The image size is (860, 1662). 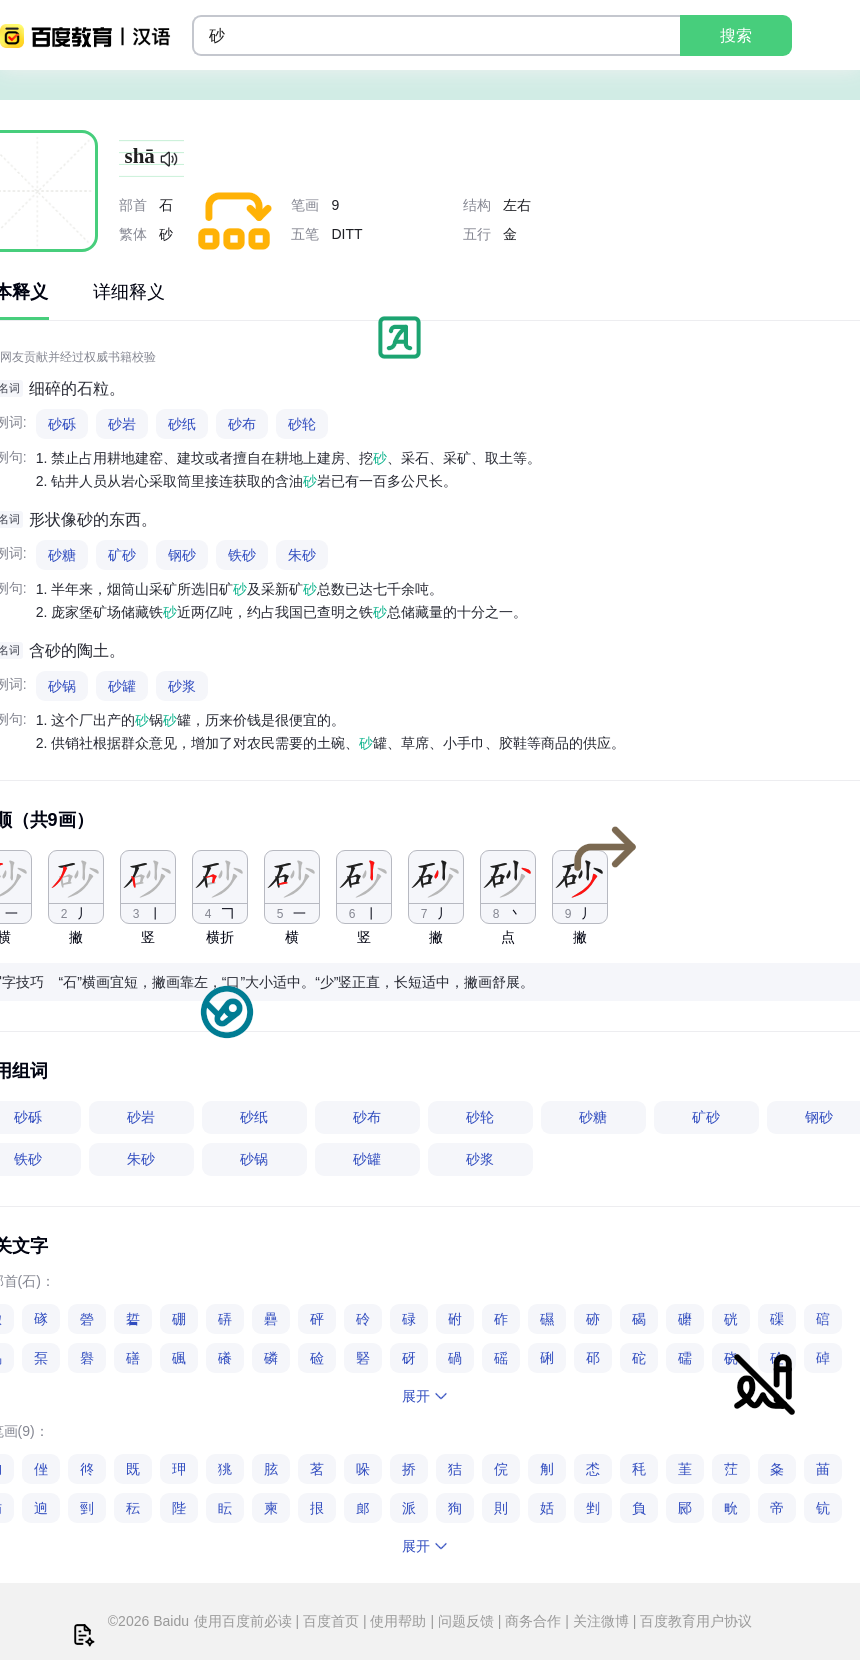 What do you see at coordinates (82, 1634) in the screenshot?
I see `generate AI-powered text or document` at bounding box center [82, 1634].